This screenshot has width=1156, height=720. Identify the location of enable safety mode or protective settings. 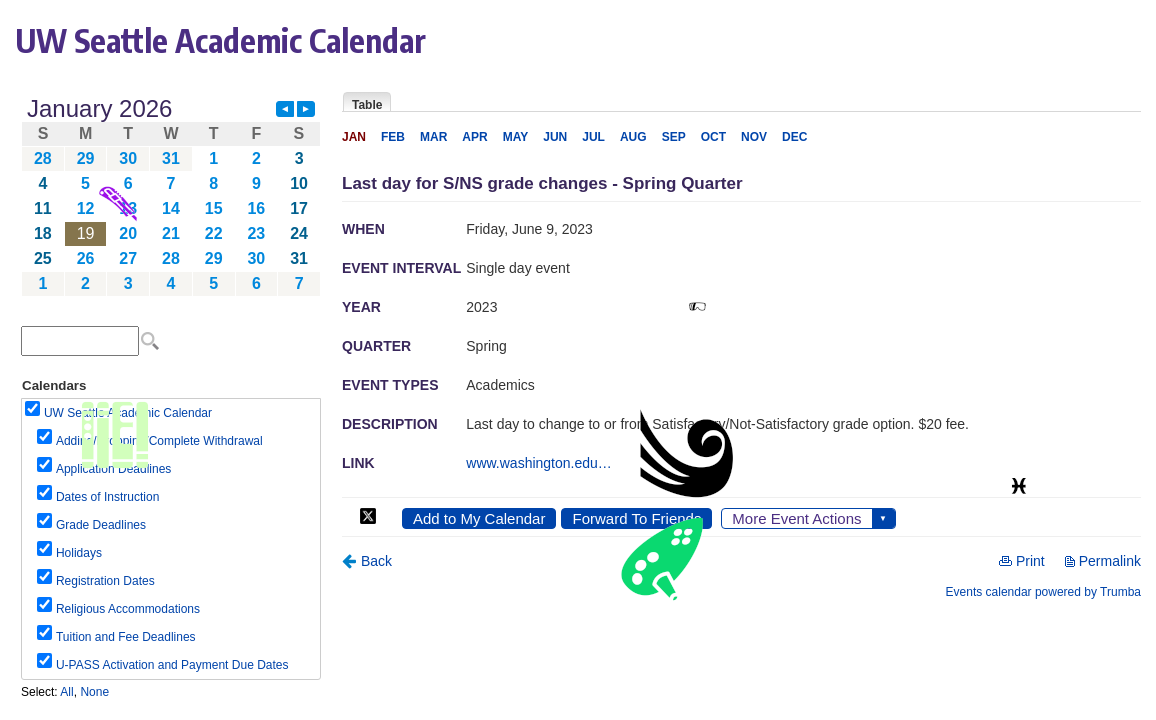
(697, 306).